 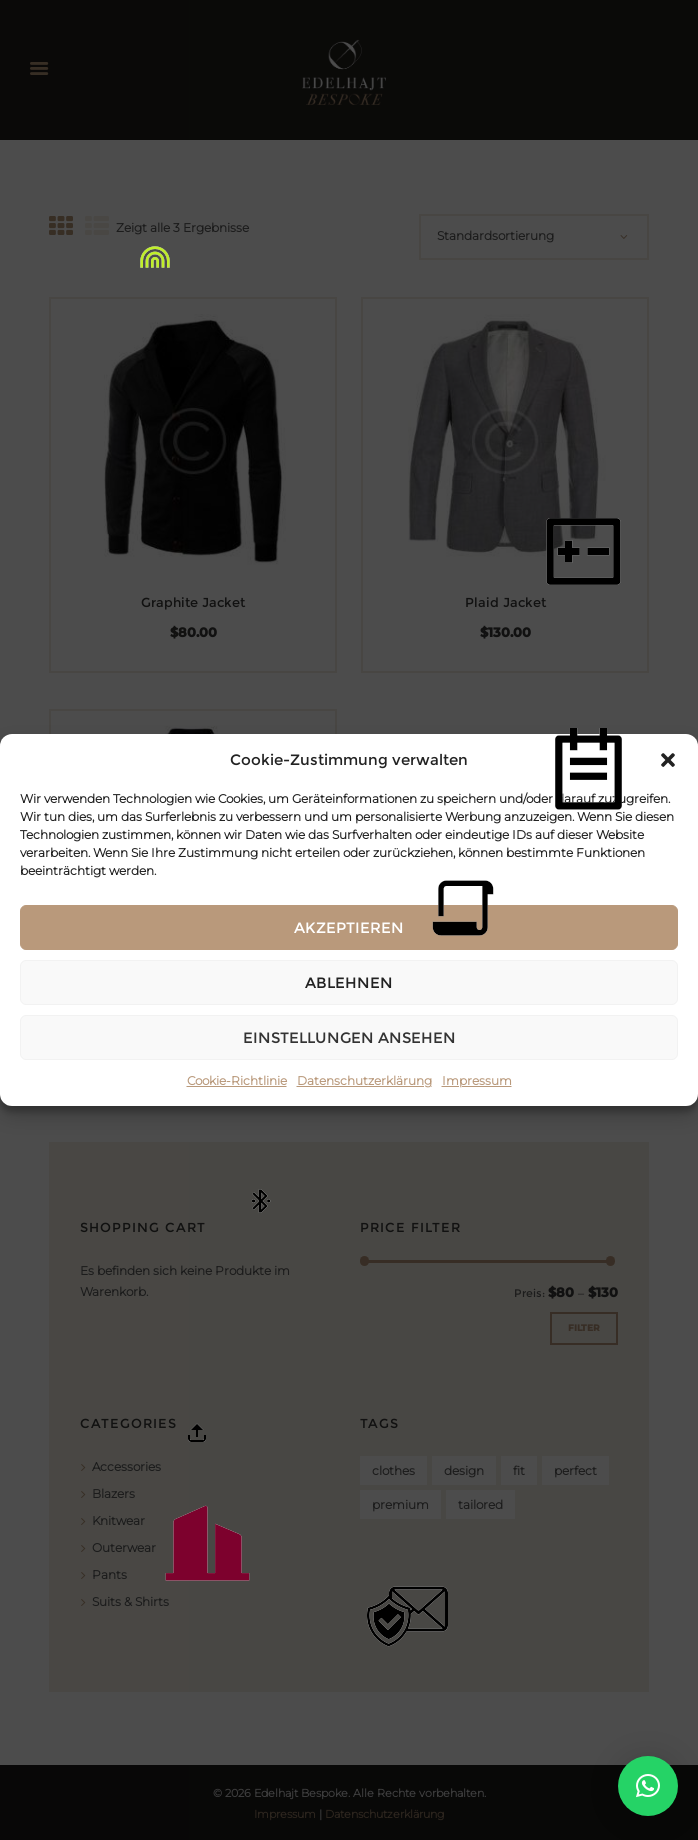 I want to click on share content with others, so click(x=197, y=1433).